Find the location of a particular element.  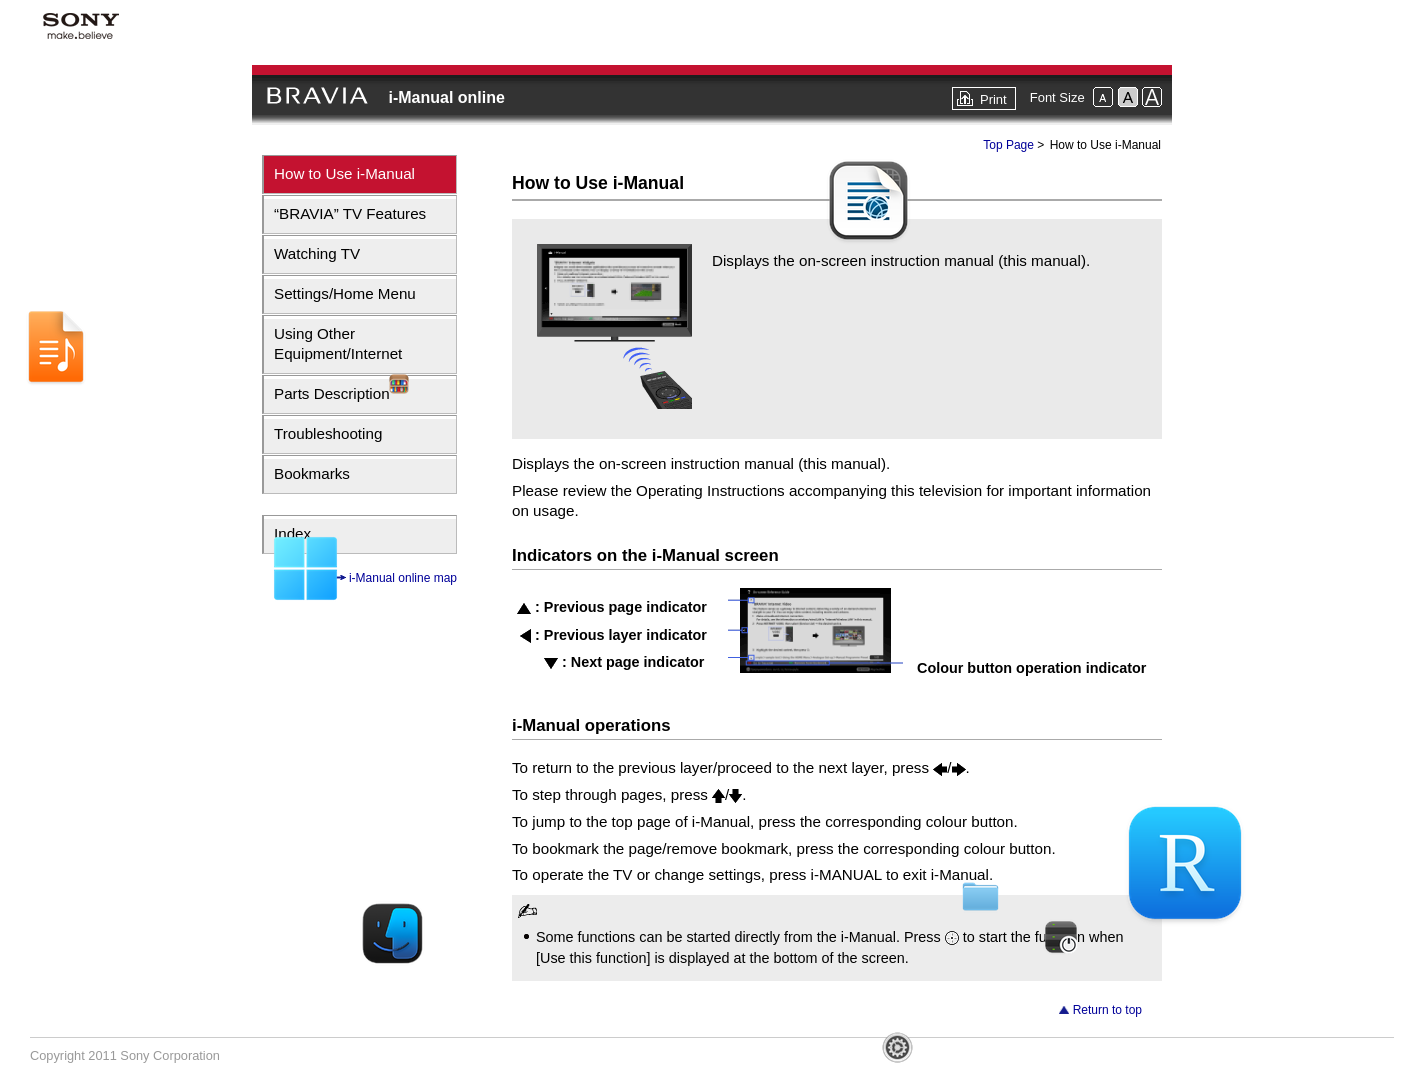

open folder to view contents is located at coordinates (980, 896).